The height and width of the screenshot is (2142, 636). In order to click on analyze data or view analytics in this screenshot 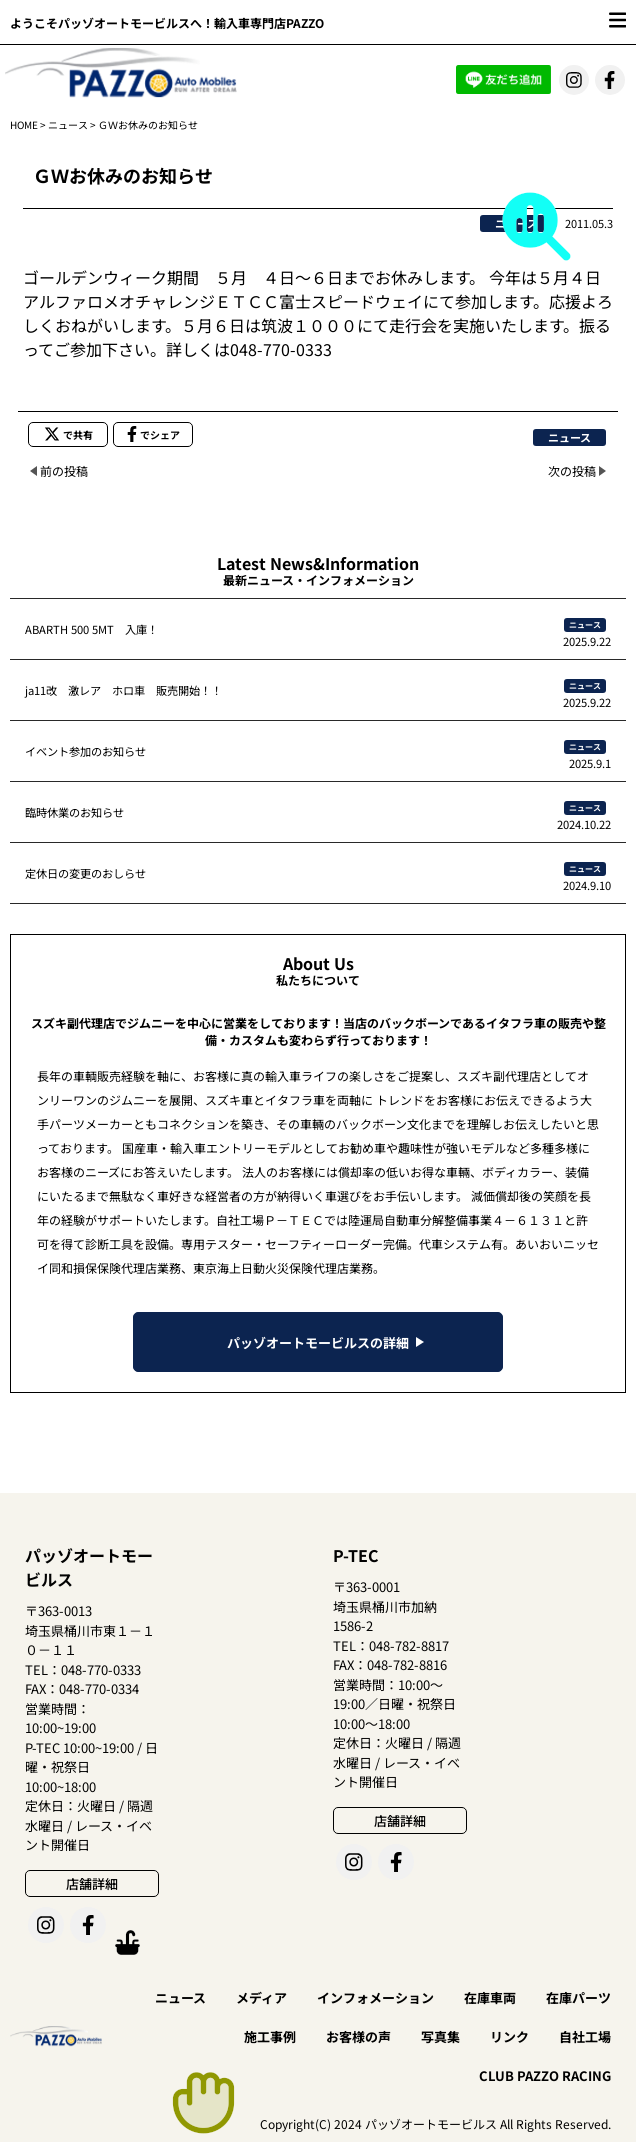, I will do `click(536, 226)`.